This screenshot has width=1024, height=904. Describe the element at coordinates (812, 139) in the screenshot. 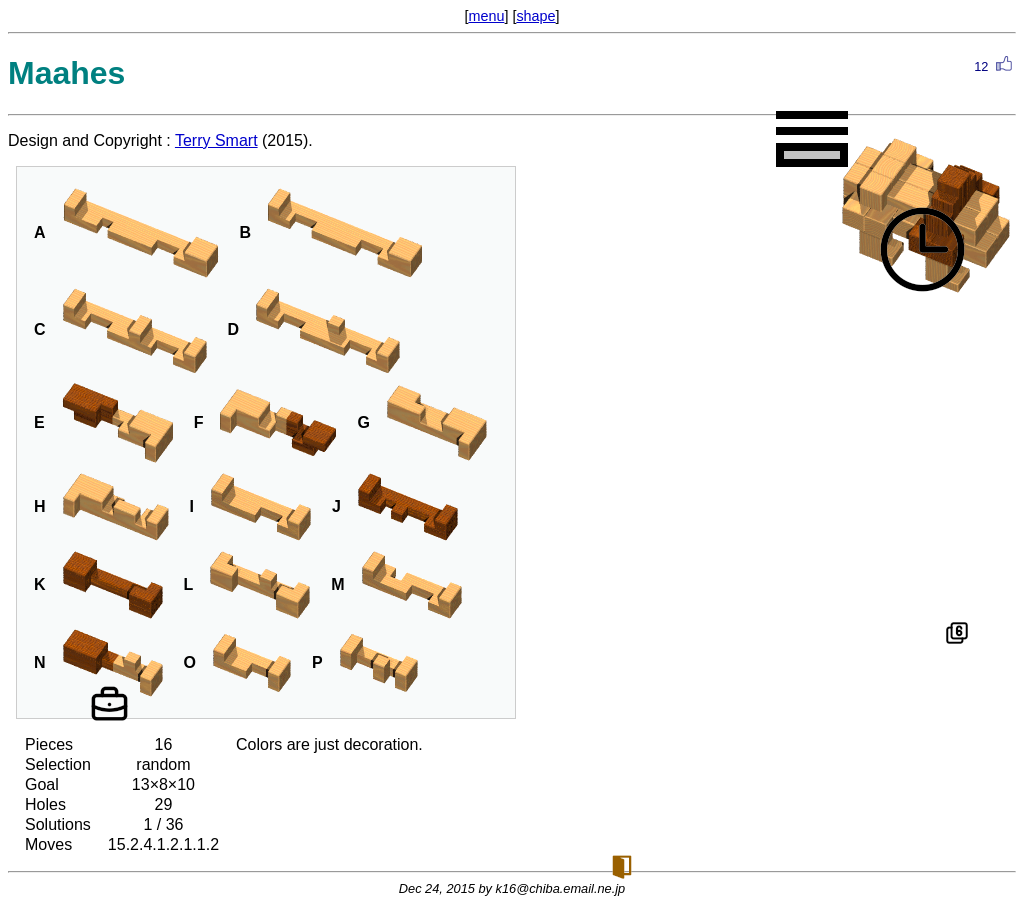

I see `split view horizontally` at that location.